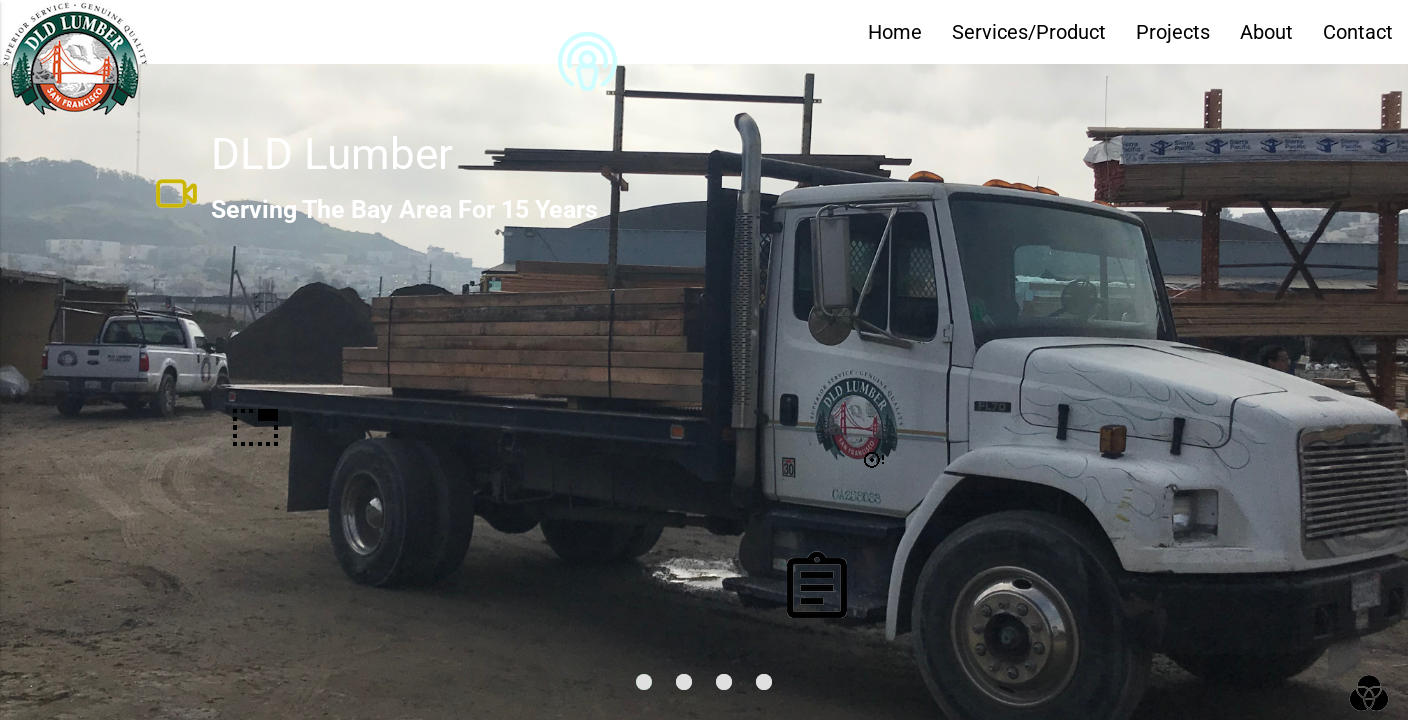  I want to click on an inactive or unselected browser tab, so click(255, 427).